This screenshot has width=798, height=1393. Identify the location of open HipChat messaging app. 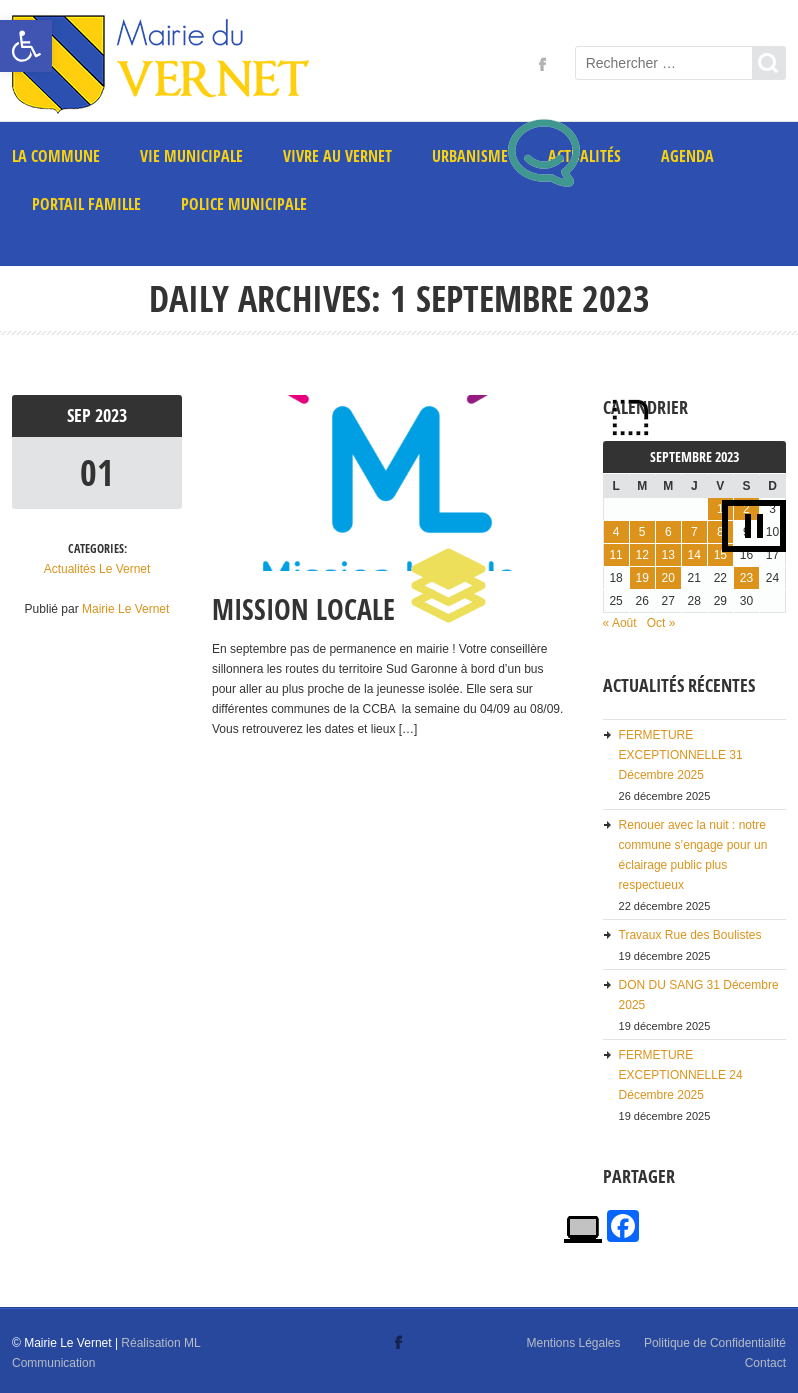
(544, 153).